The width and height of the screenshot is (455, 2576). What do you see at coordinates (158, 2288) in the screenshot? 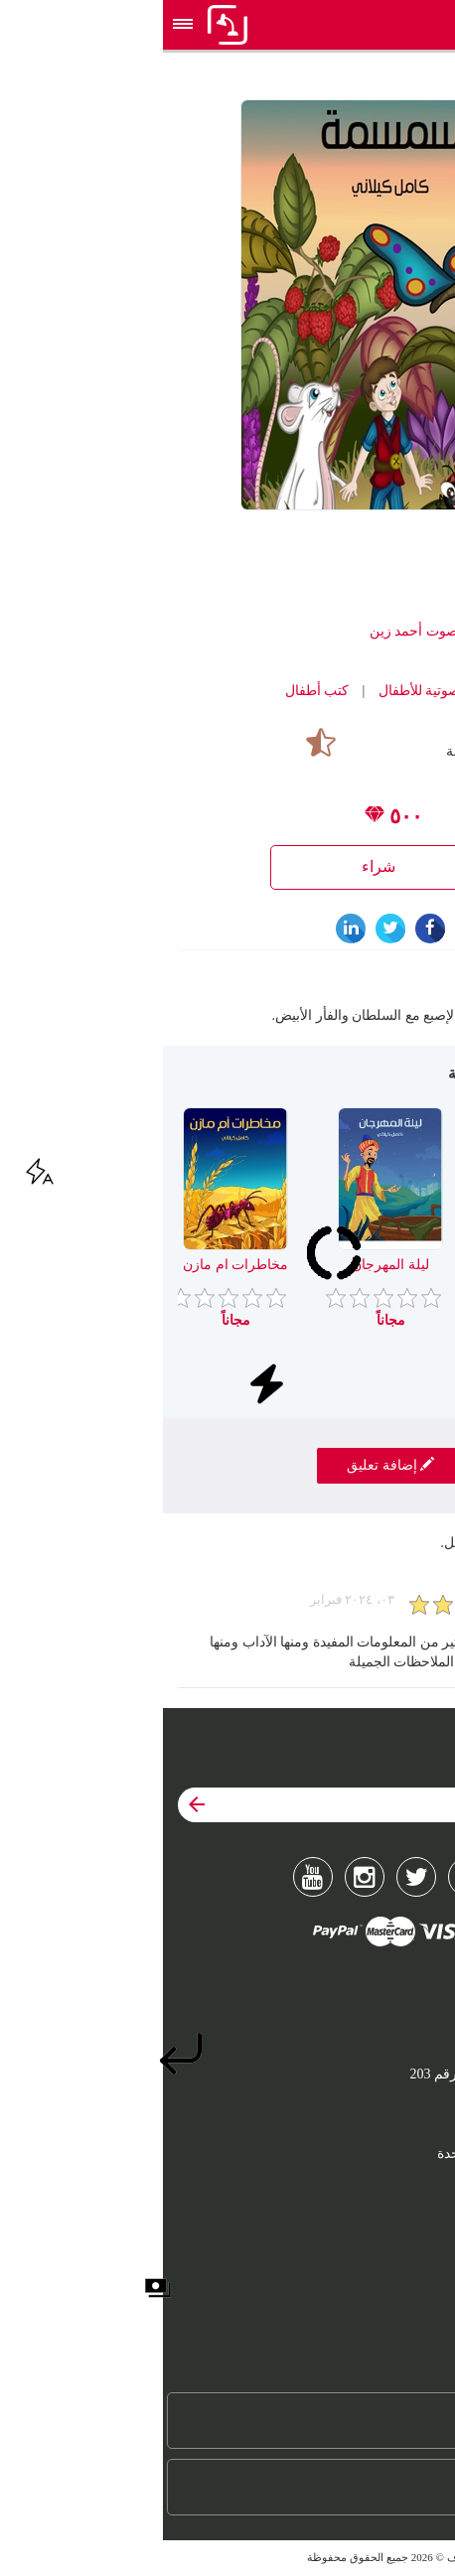
I see `access payment methods` at bounding box center [158, 2288].